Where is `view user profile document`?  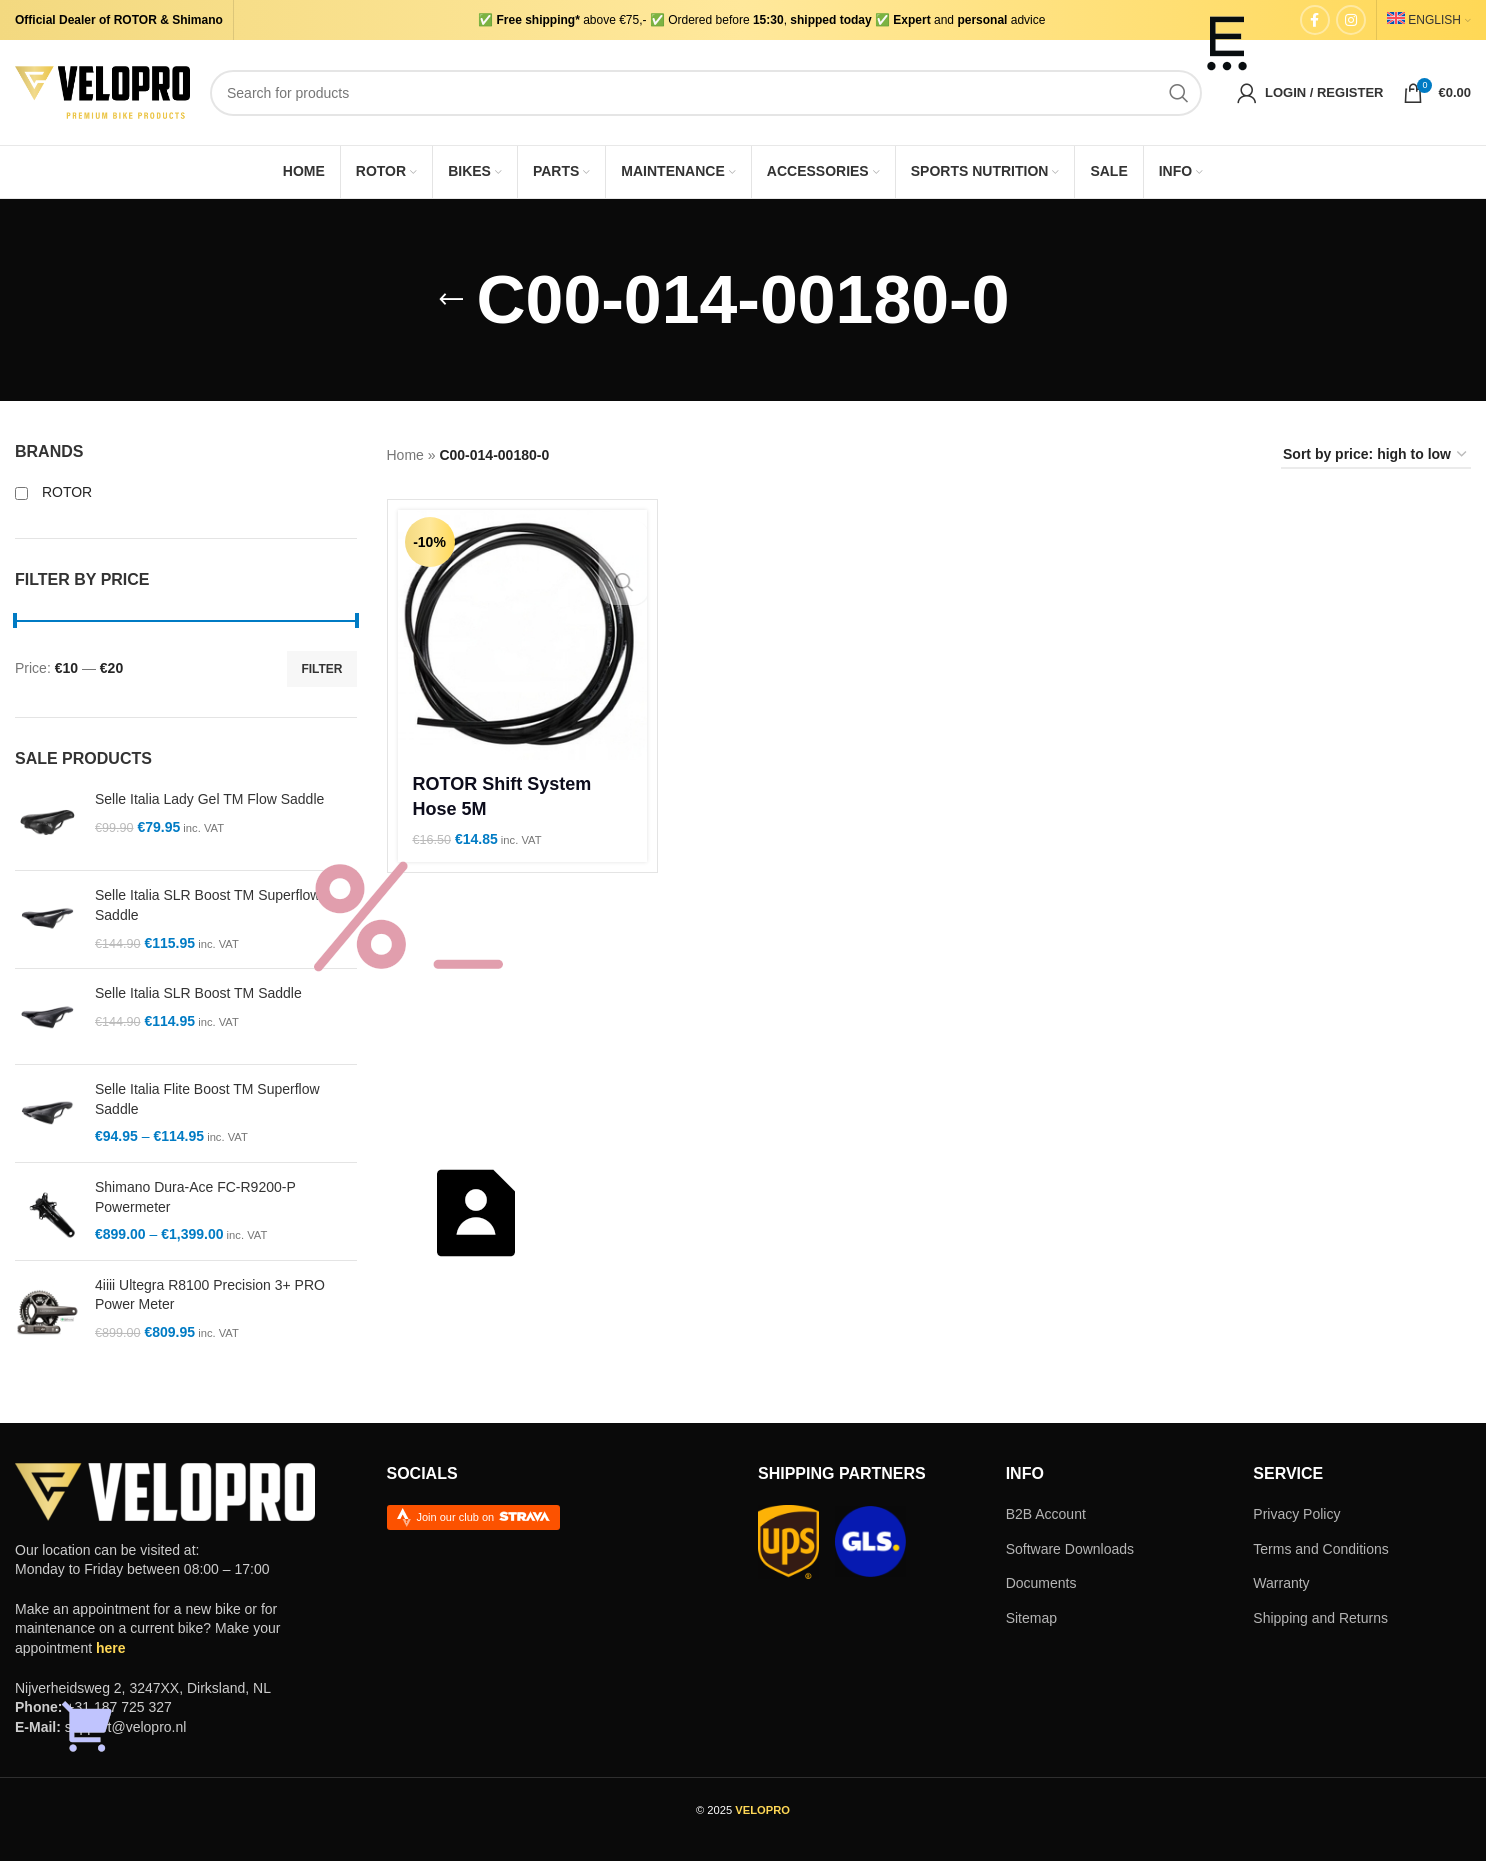
view user profile document is located at coordinates (476, 1213).